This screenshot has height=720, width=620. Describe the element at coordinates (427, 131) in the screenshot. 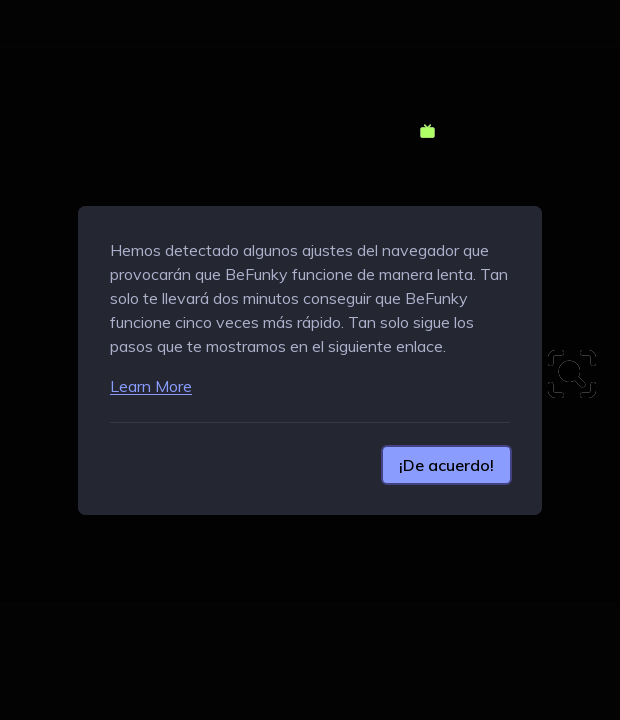

I see `access tv or display settings` at that location.